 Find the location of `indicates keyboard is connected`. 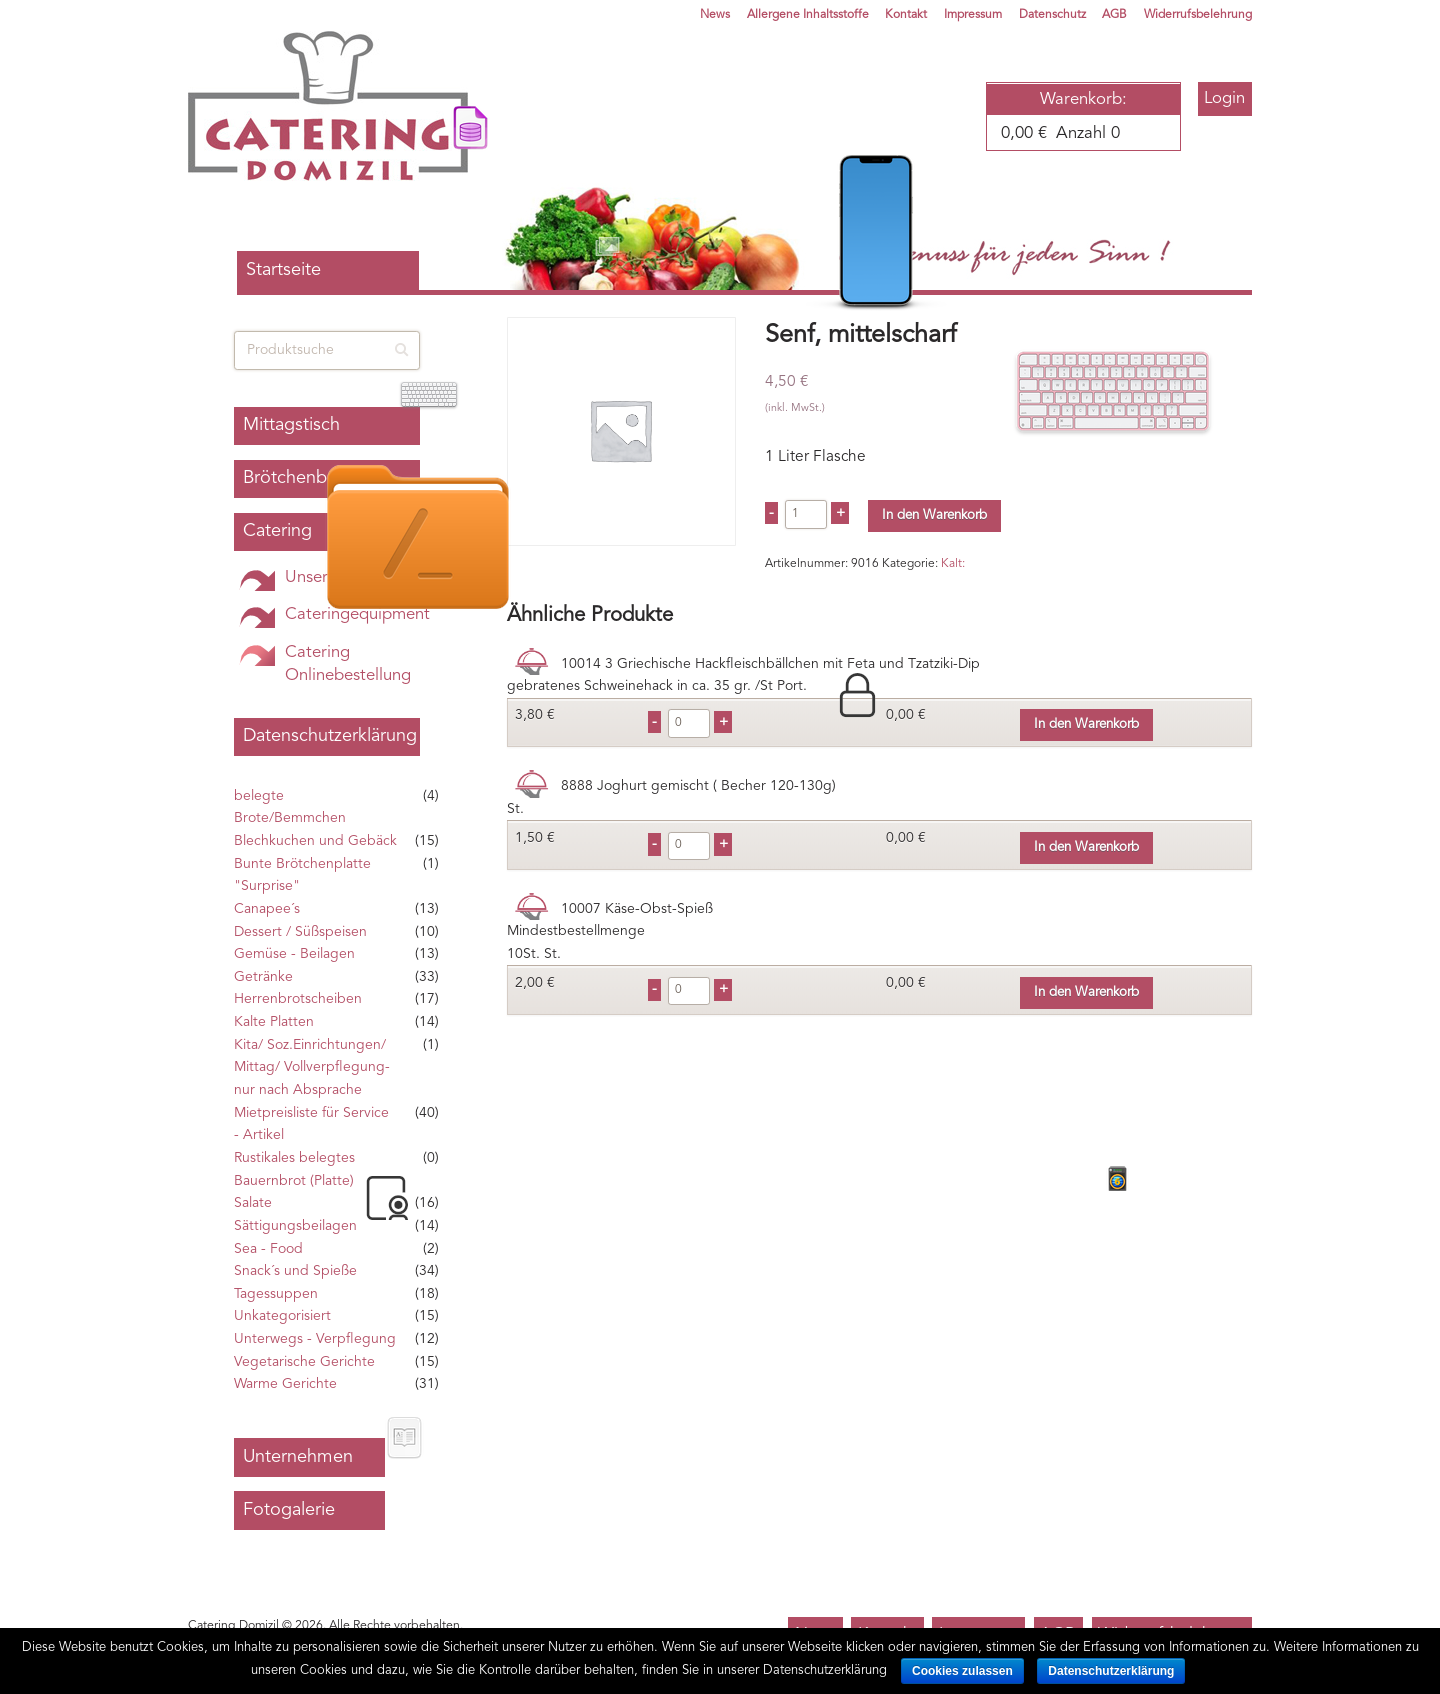

indicates keyboard is connected is located at coordinates (429, 395).